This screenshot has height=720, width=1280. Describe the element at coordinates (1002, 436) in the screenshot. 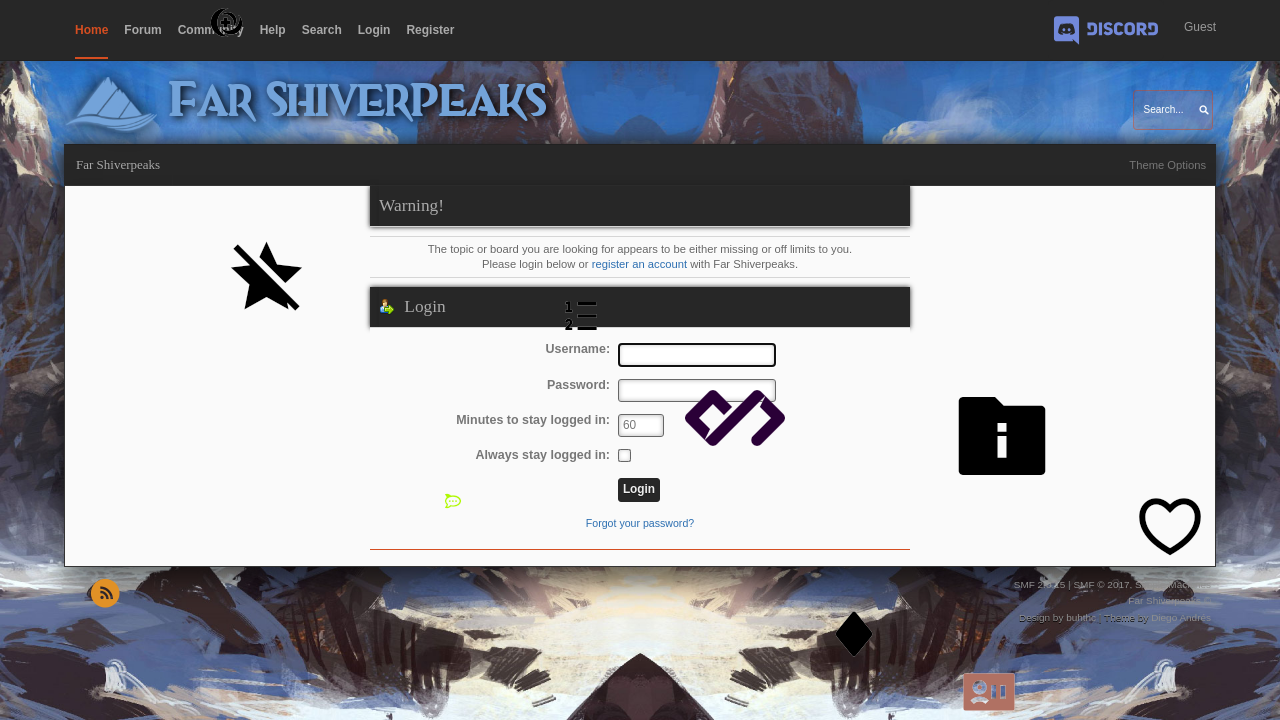

I see `view folder details or properties` at that location.